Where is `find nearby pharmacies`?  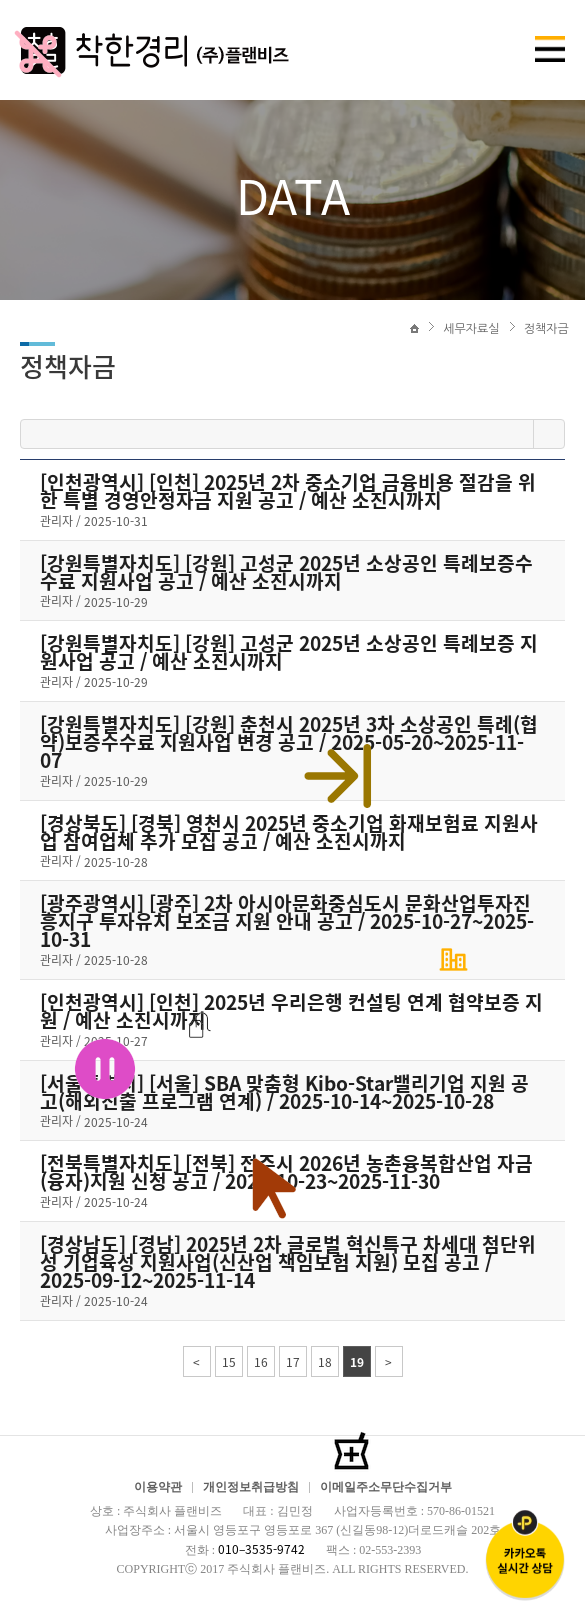 find nearby pharmacies is located at coordinates (351, 1452).